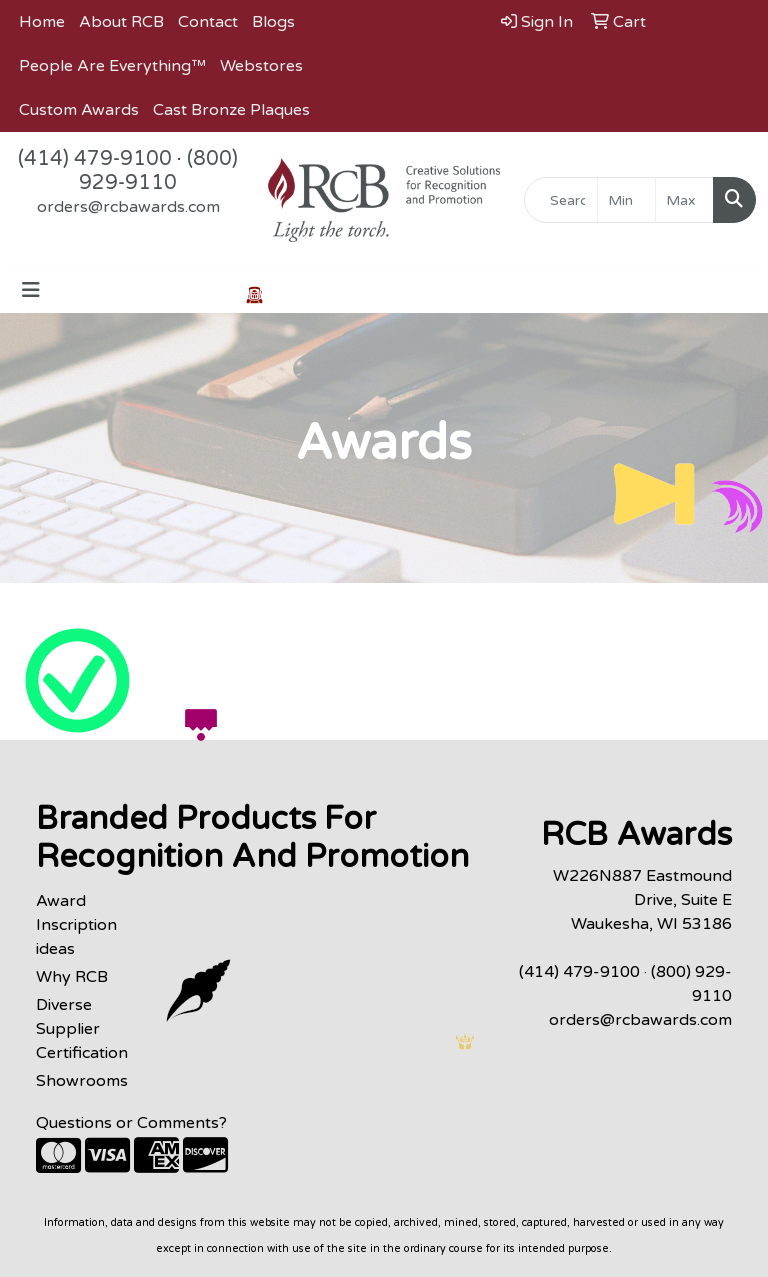 The height and width of the screenshot is (1277, 768). Describe the element at coordinates (736, 506) in the screenshot. I see `equip claw-type armor or gauntlet` at that location.